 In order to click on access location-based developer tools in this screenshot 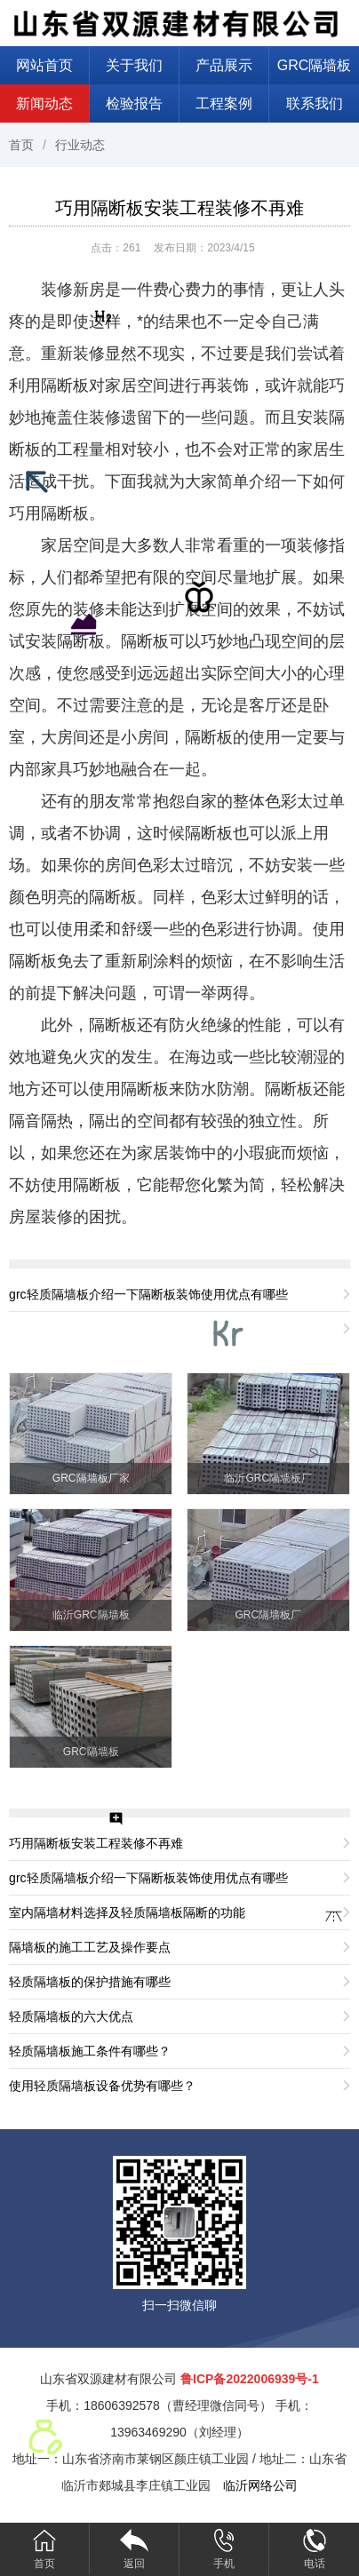, I will do `click(144, 1590)`.